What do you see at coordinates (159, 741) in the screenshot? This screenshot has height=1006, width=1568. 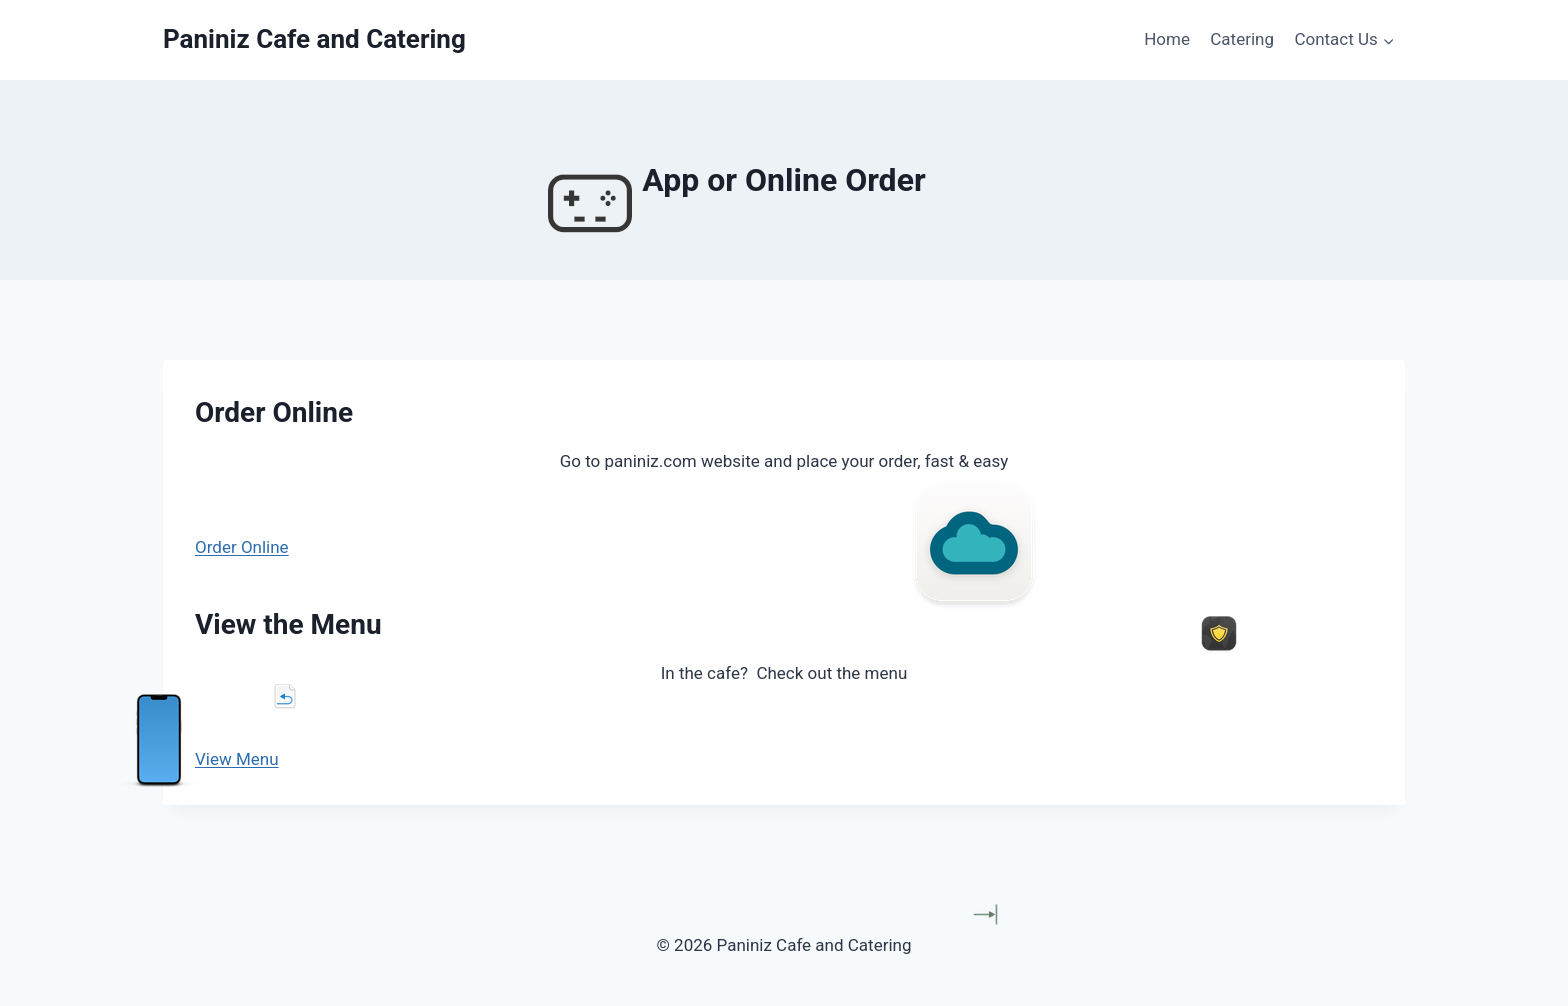 I see `iPhone 16e device icon` at bounding box center [159, 741].